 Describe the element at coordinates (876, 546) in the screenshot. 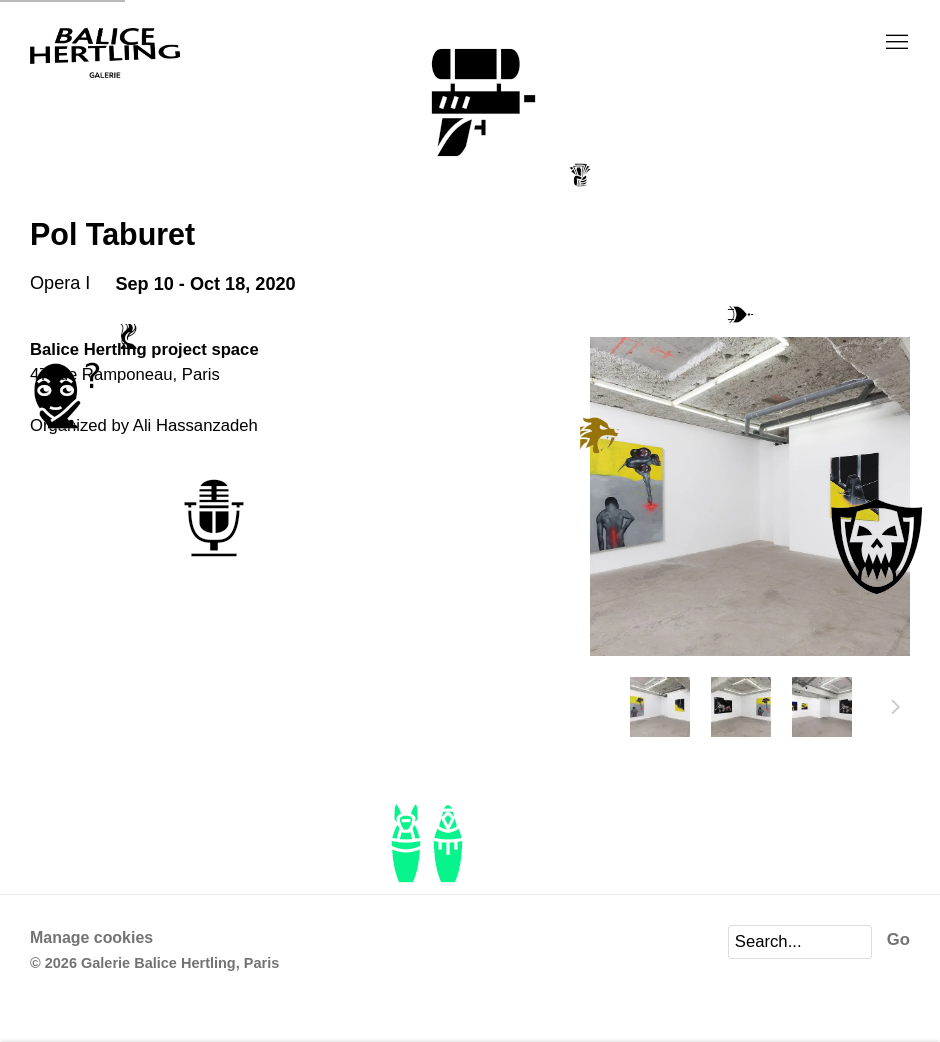

I see `indicates a security threat or danger warning` at that location.